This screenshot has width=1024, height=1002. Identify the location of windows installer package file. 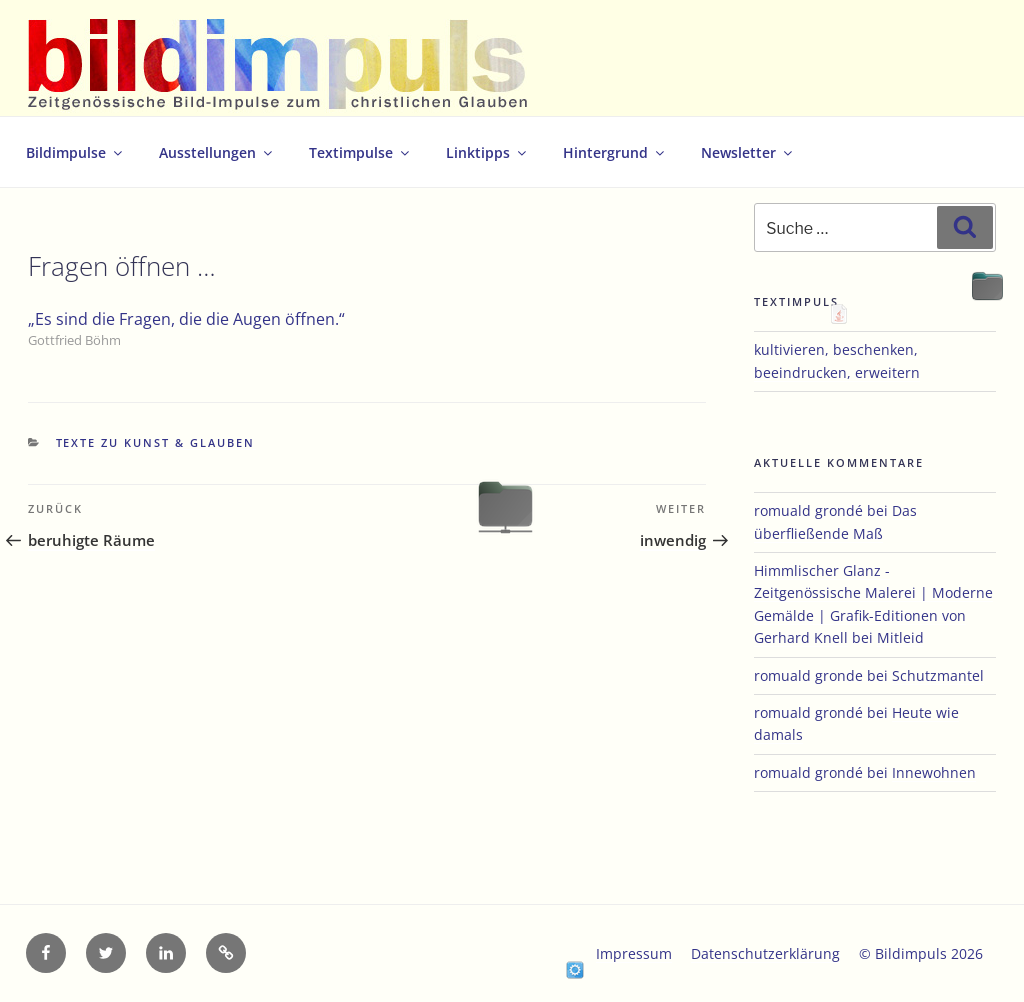
(575, 970).